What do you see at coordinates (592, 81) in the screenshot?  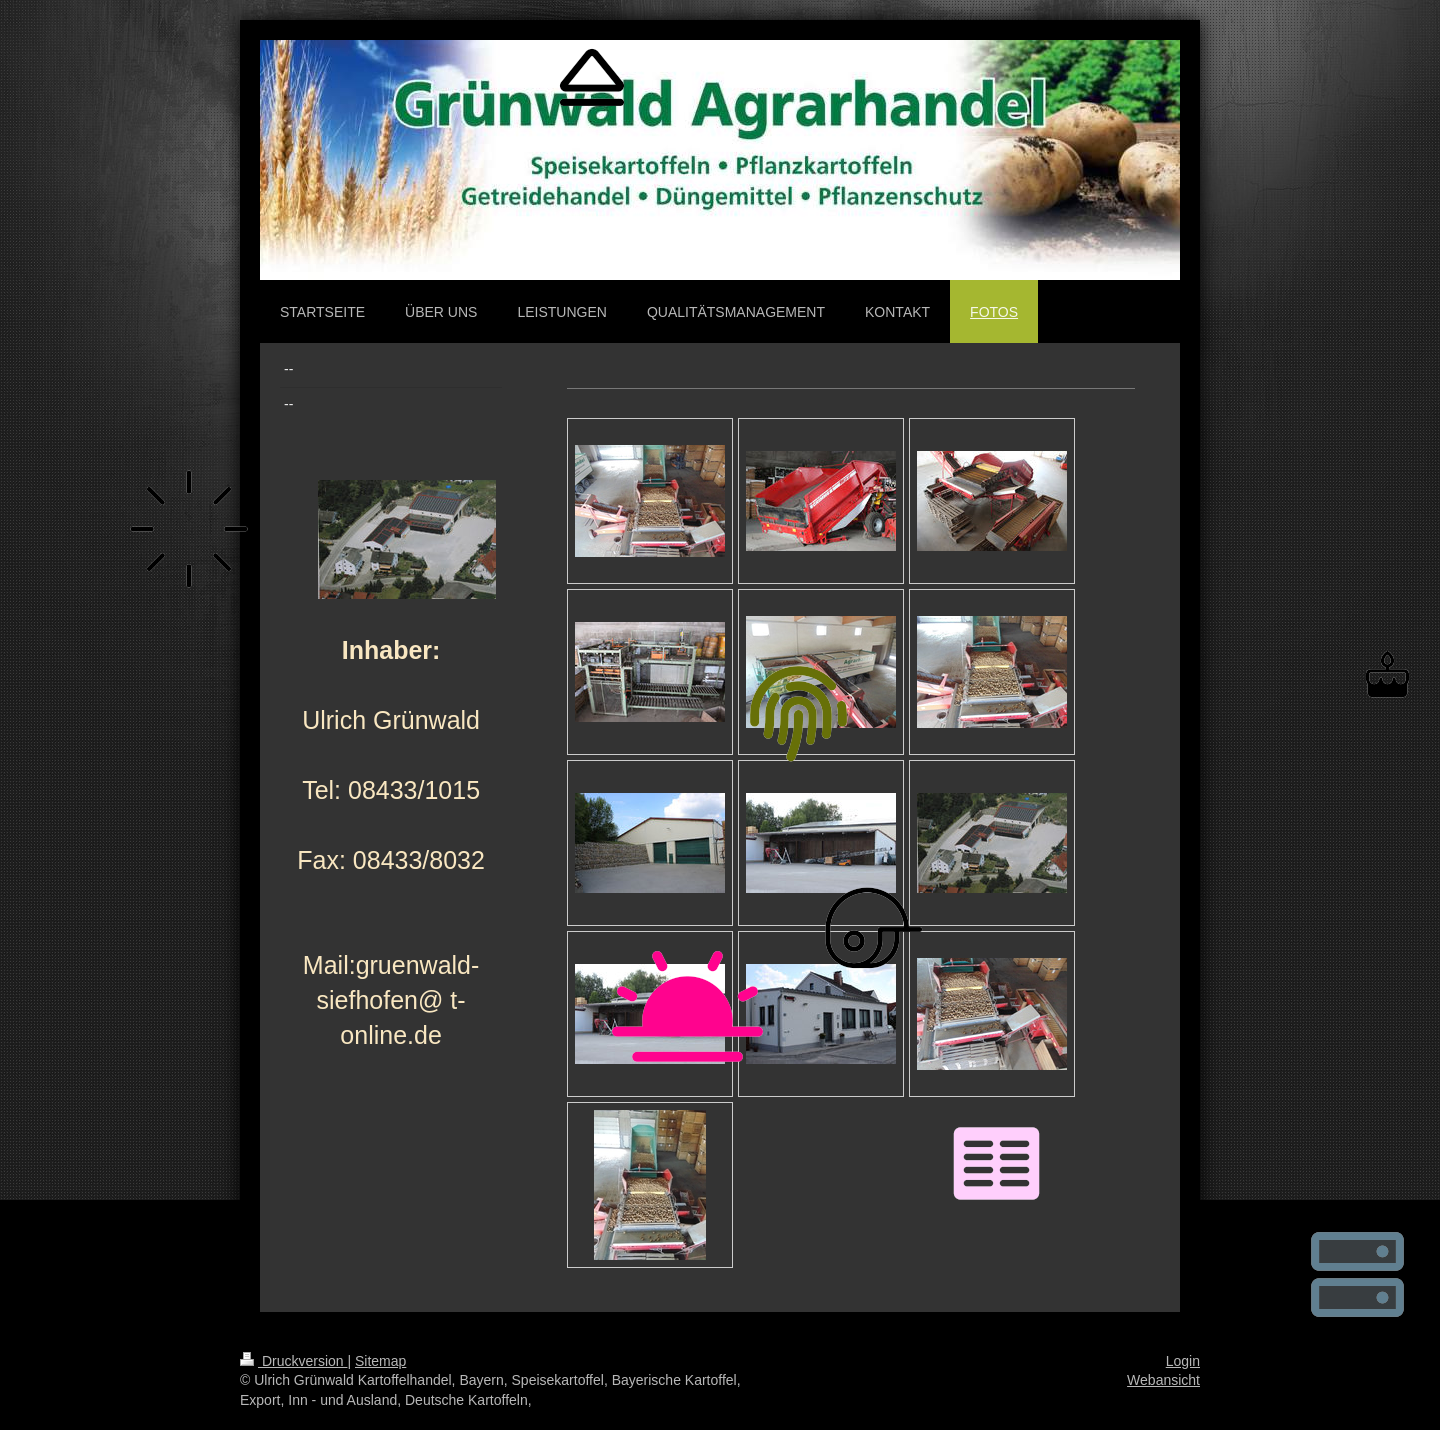 I see `eject media or disc` at bounding box center [592, 81].